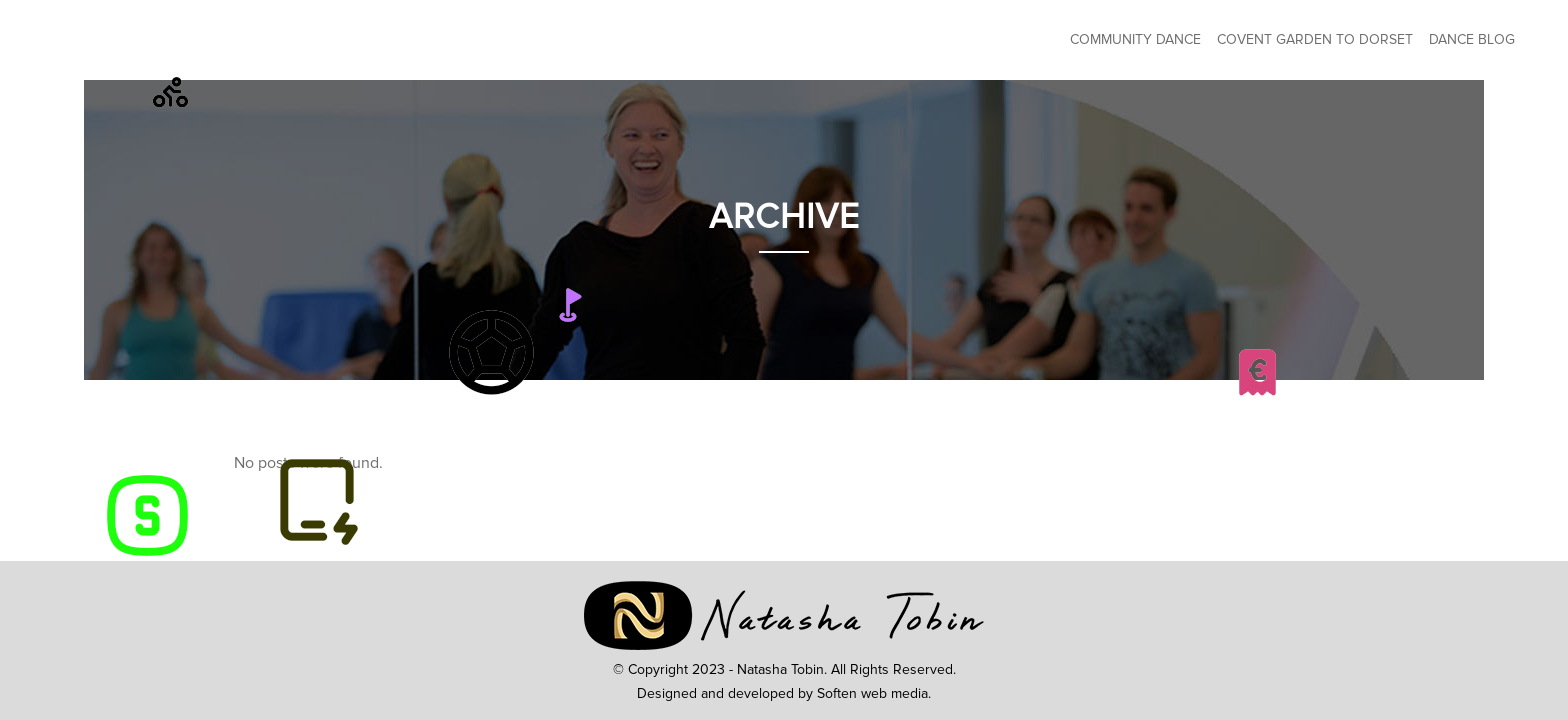  What do you see at coordinates (1257, 372) in the screenshot?
I see `view euro payment receipt` at bounding box center [1257, 372].